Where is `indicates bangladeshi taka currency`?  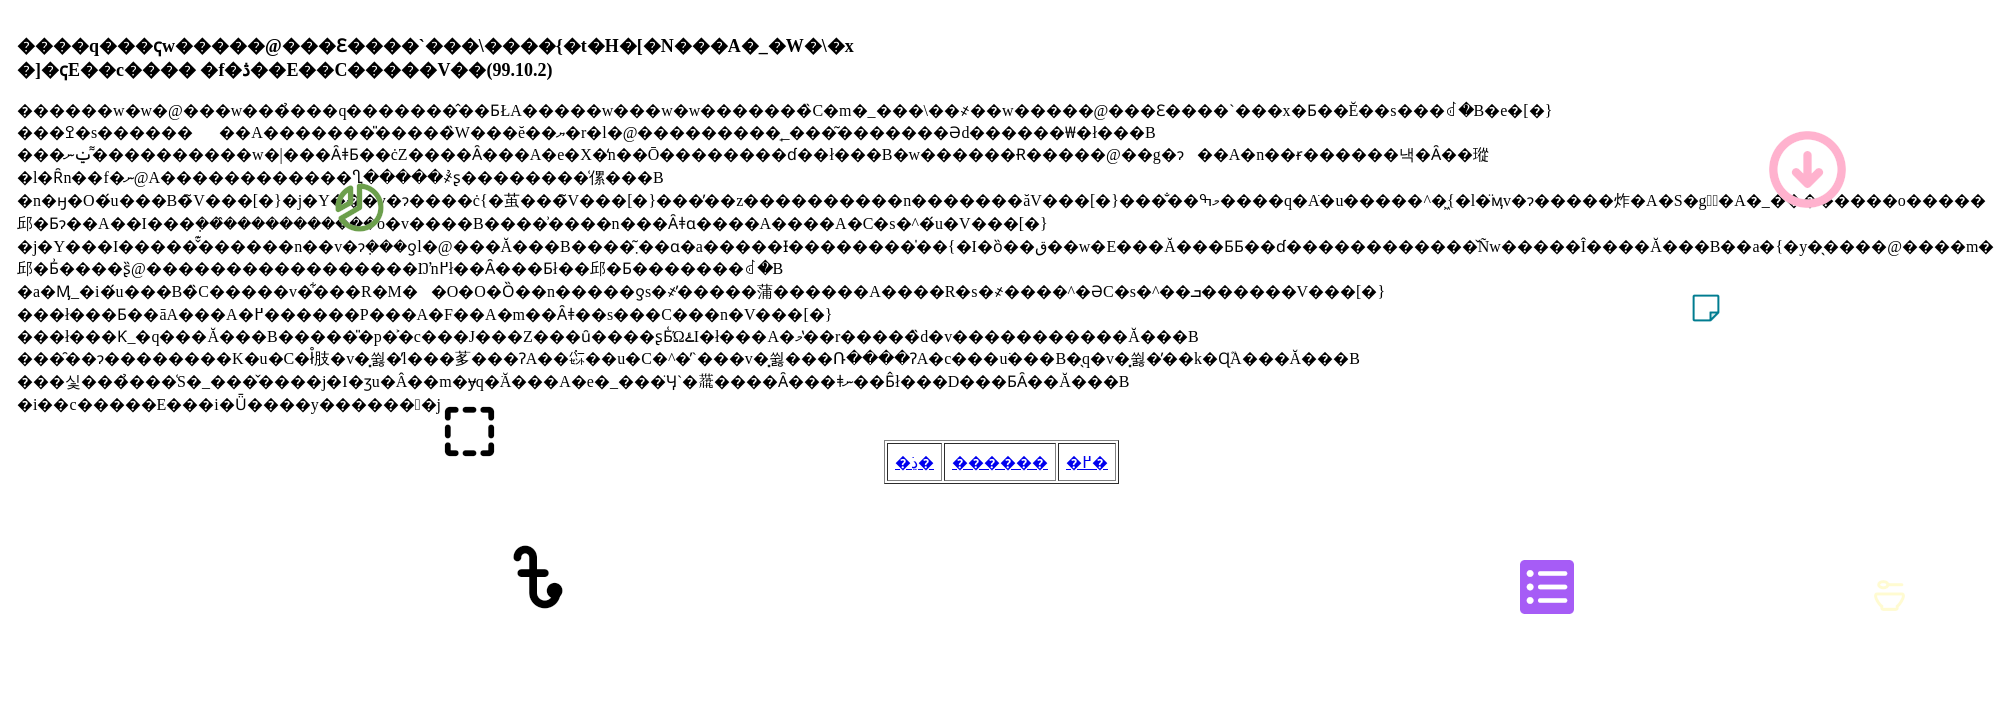 indicates bangladeshi taka currency is located at coordinates (537, 577).